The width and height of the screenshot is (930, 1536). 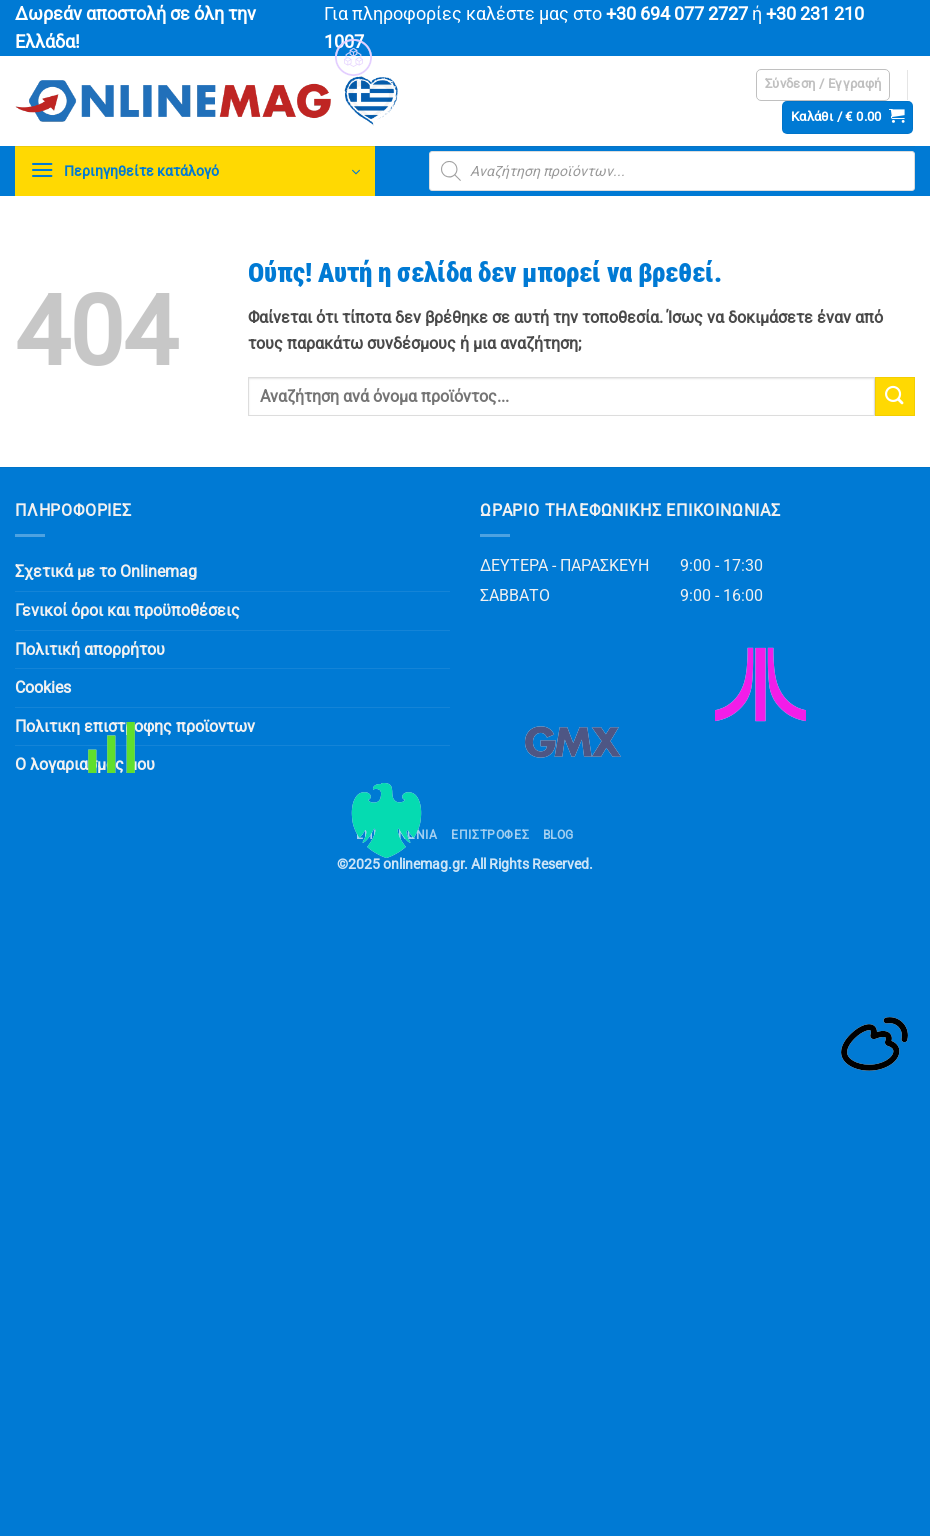 What do you see at coordinates (573, 742) in the screenshot?
I see `open GMX email service` at bounding box center [573, 742].